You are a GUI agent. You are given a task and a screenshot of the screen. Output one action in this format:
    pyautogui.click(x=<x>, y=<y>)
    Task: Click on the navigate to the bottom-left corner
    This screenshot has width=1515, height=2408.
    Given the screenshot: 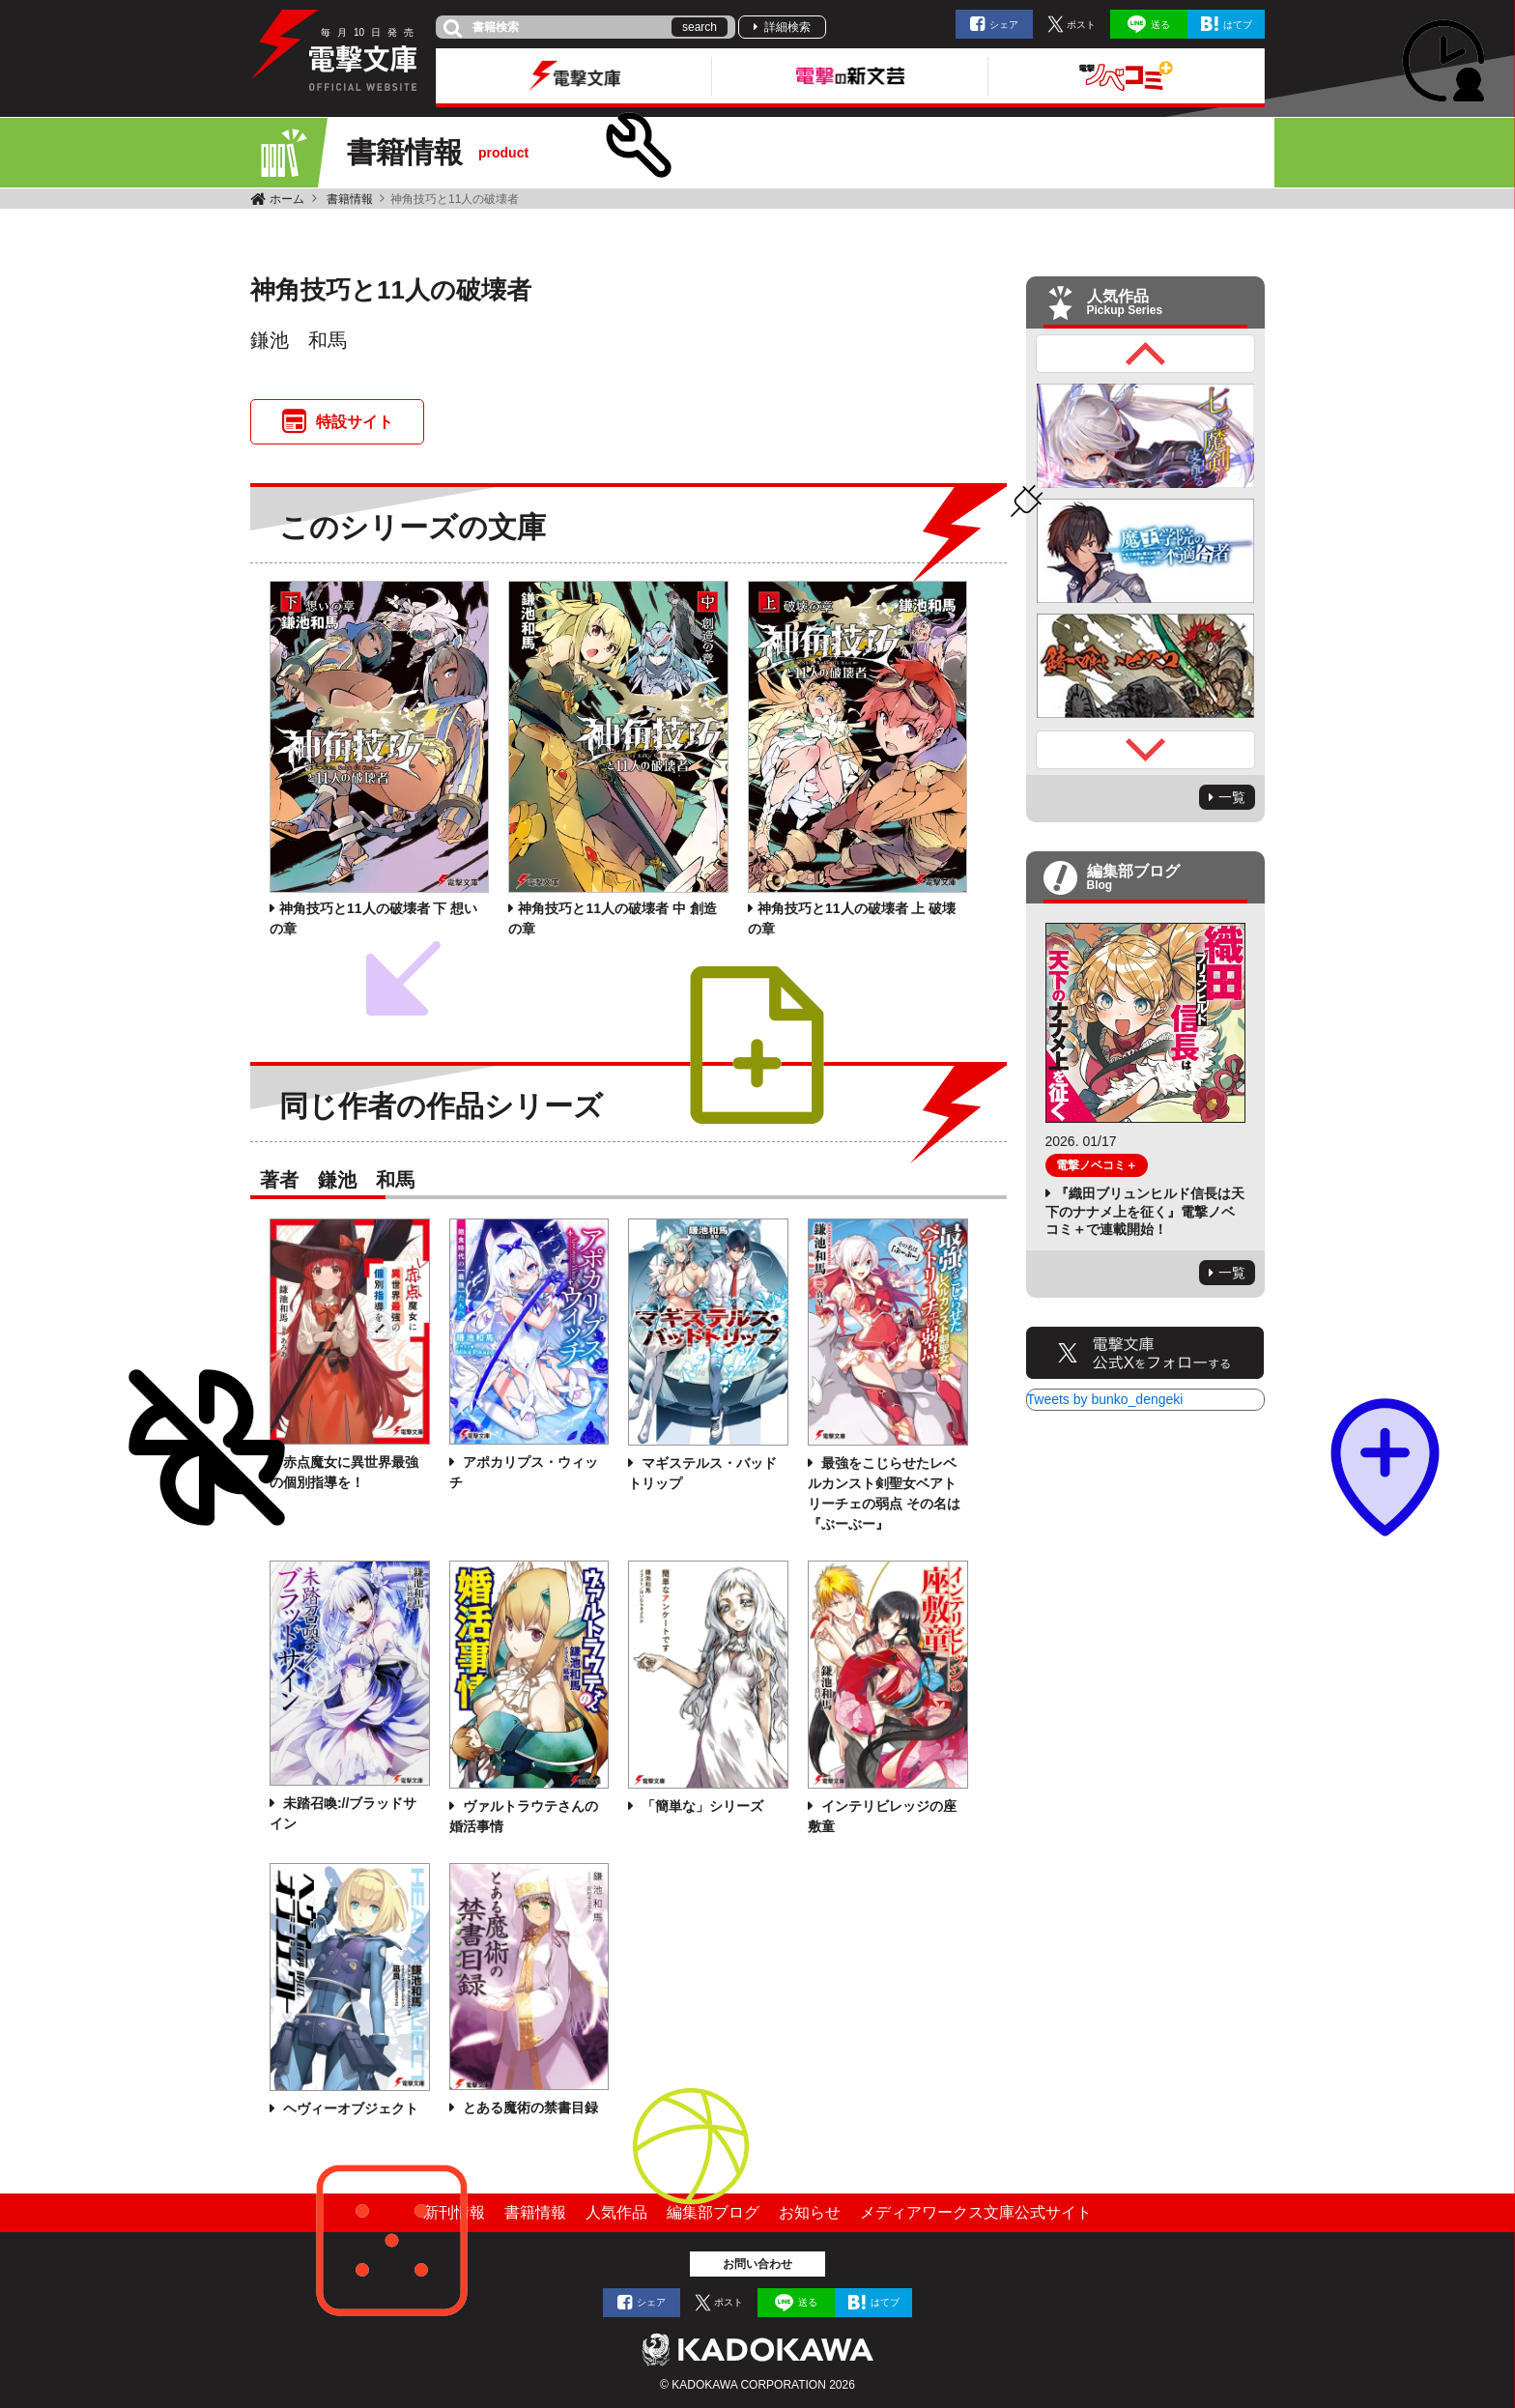 What is the action you would take?
    pyautogui.click(x=403, y=978)
    